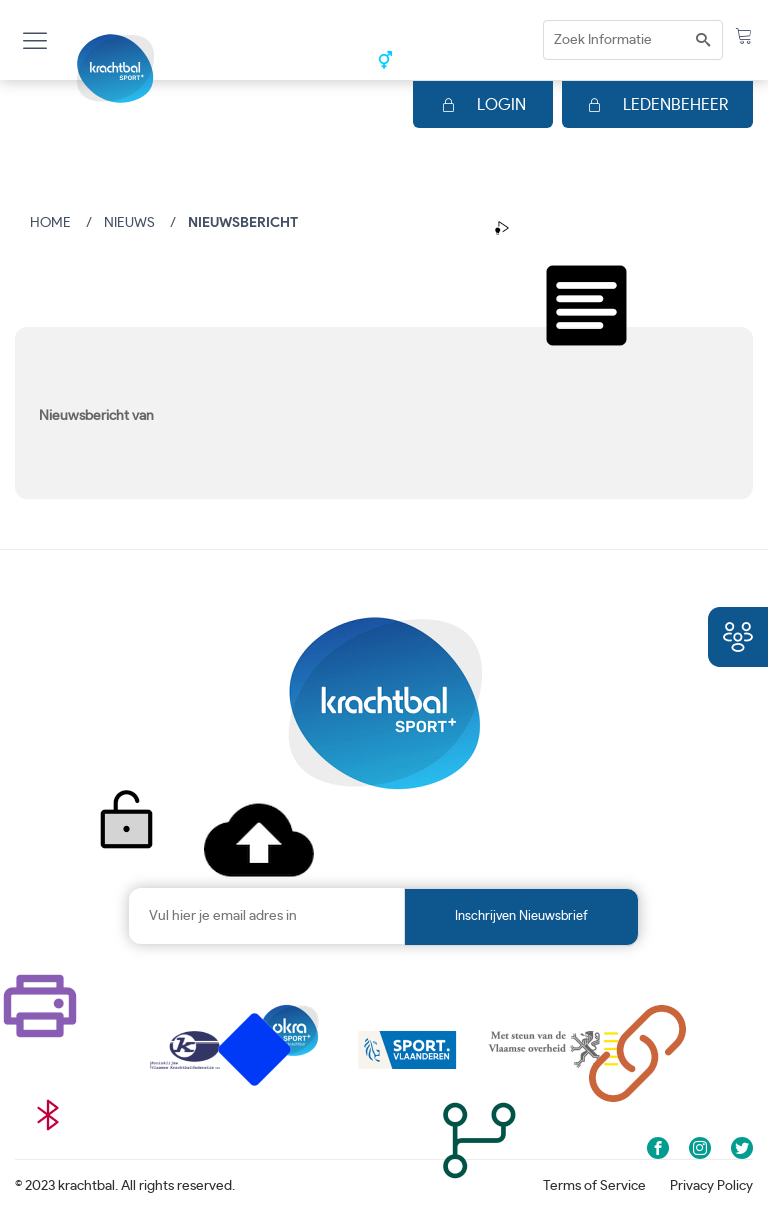 This screenshot has height=1213, width=768. What do you see at coordinates (259, 840) in the screenshot?
I see `upload file to cloud storage` at bounding box center [259, 840].